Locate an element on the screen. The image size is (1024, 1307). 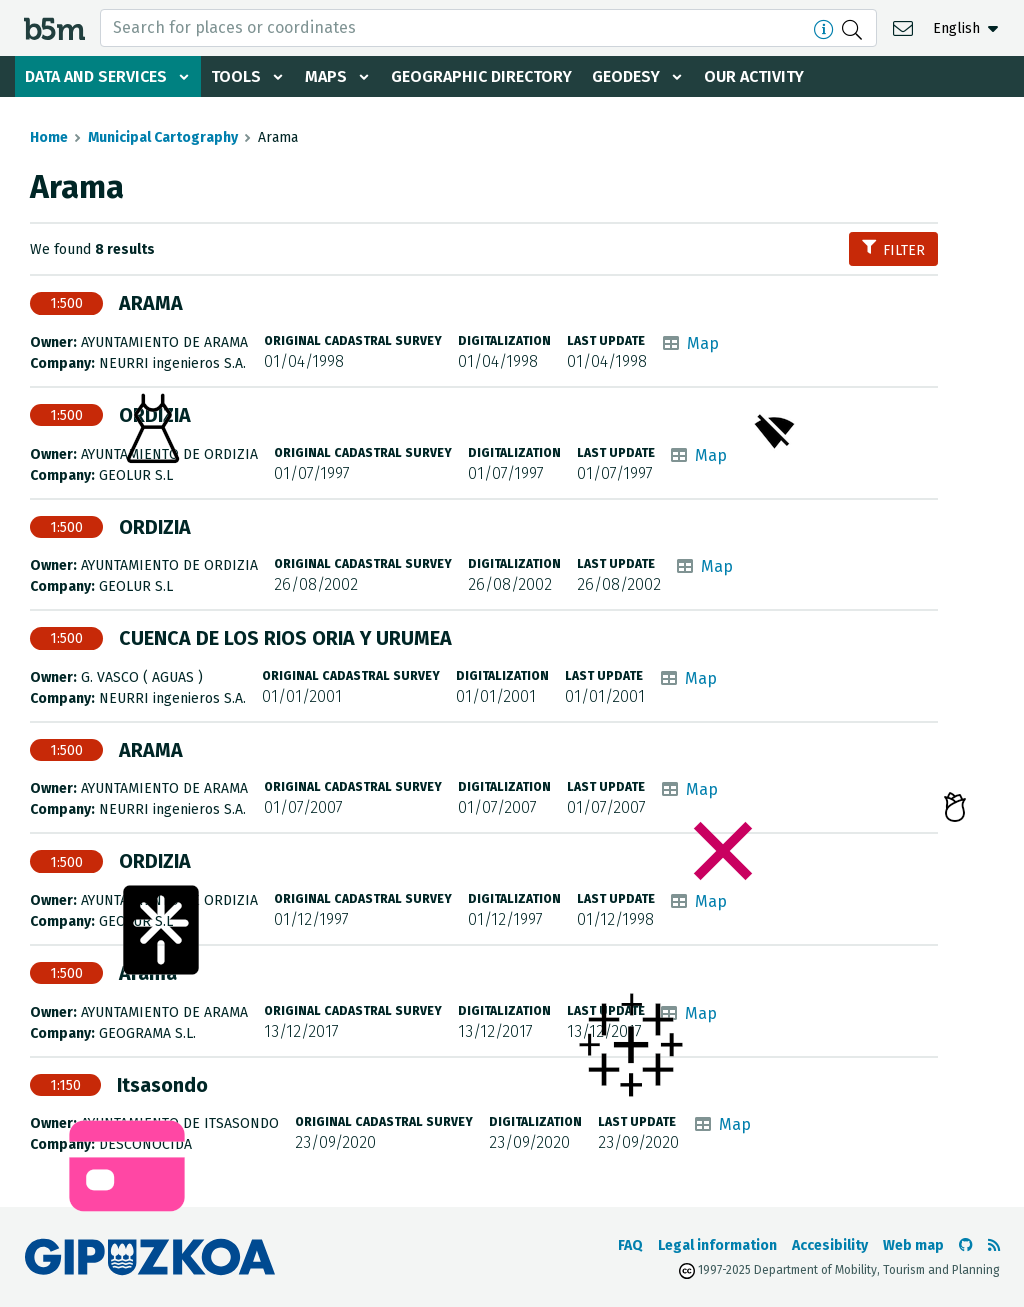
close the current window or dialog is located at coordinates (723, 851).